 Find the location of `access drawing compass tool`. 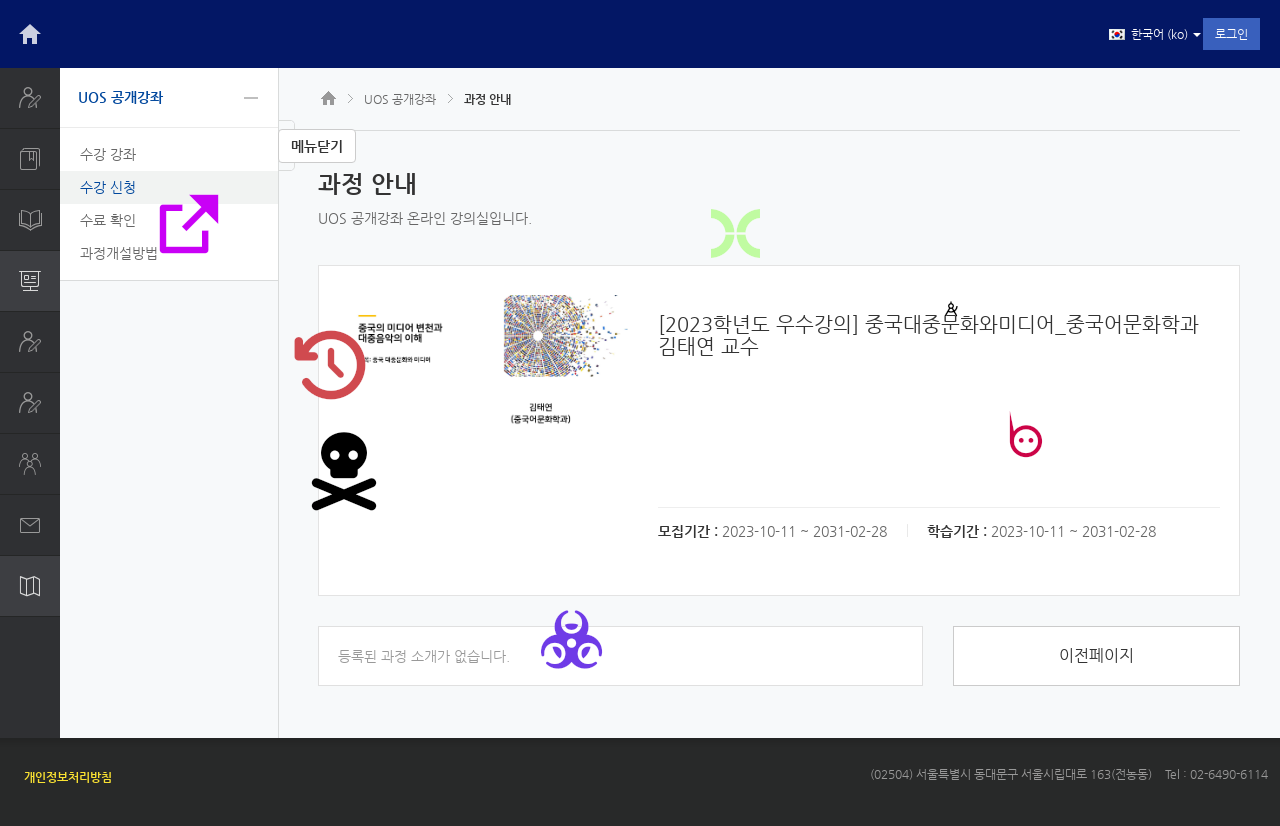

access drawing compass tool is located at coordinates (951, 309).